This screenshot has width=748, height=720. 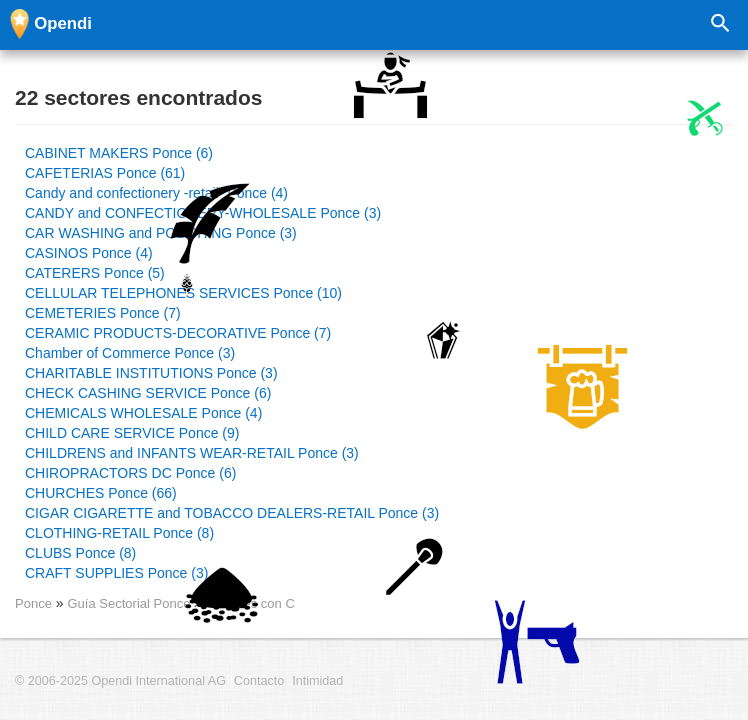 I want to click on view artifact or historical item details, so click(x=187, y=284).